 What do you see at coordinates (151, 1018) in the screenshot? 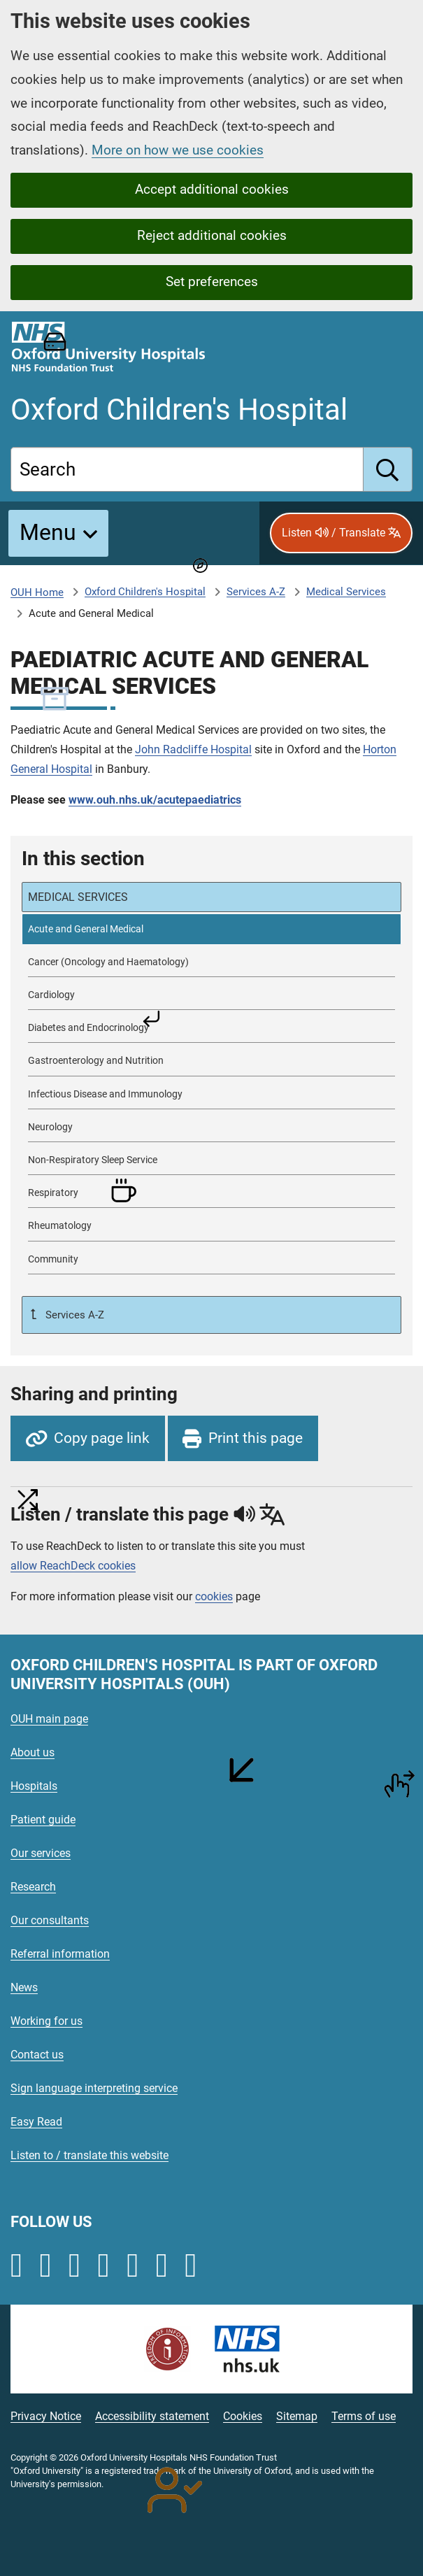
I see `return or go back to previous content` at bounding box center [151, 1018].